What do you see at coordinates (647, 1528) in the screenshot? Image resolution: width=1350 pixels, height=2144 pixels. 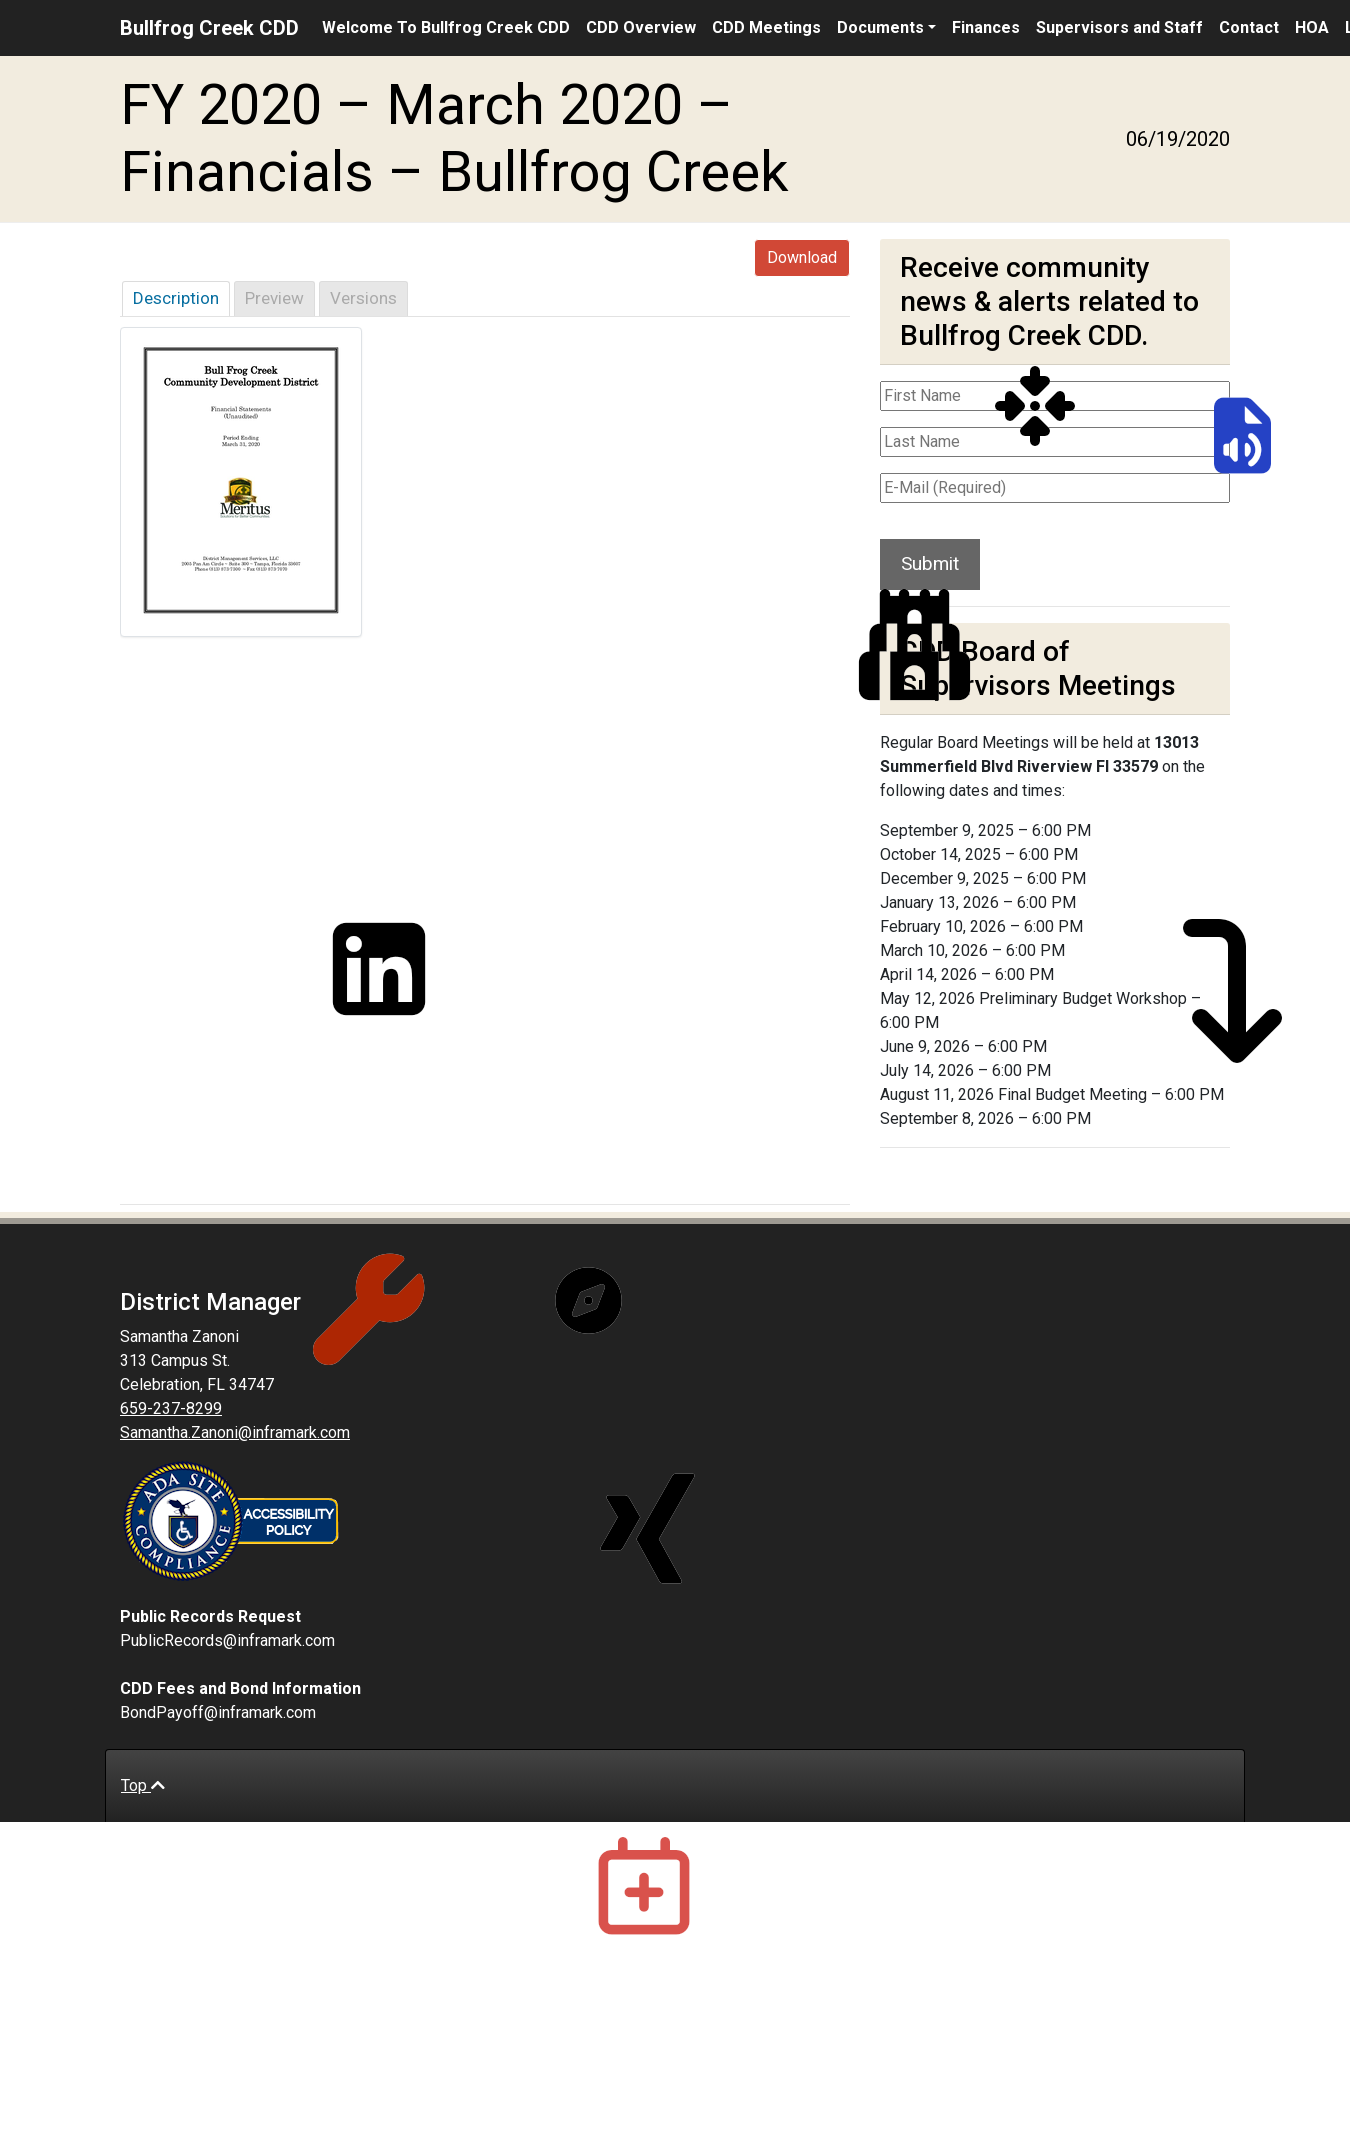 I see `link to xing professional network profile` at bounding box center [647, 1528].